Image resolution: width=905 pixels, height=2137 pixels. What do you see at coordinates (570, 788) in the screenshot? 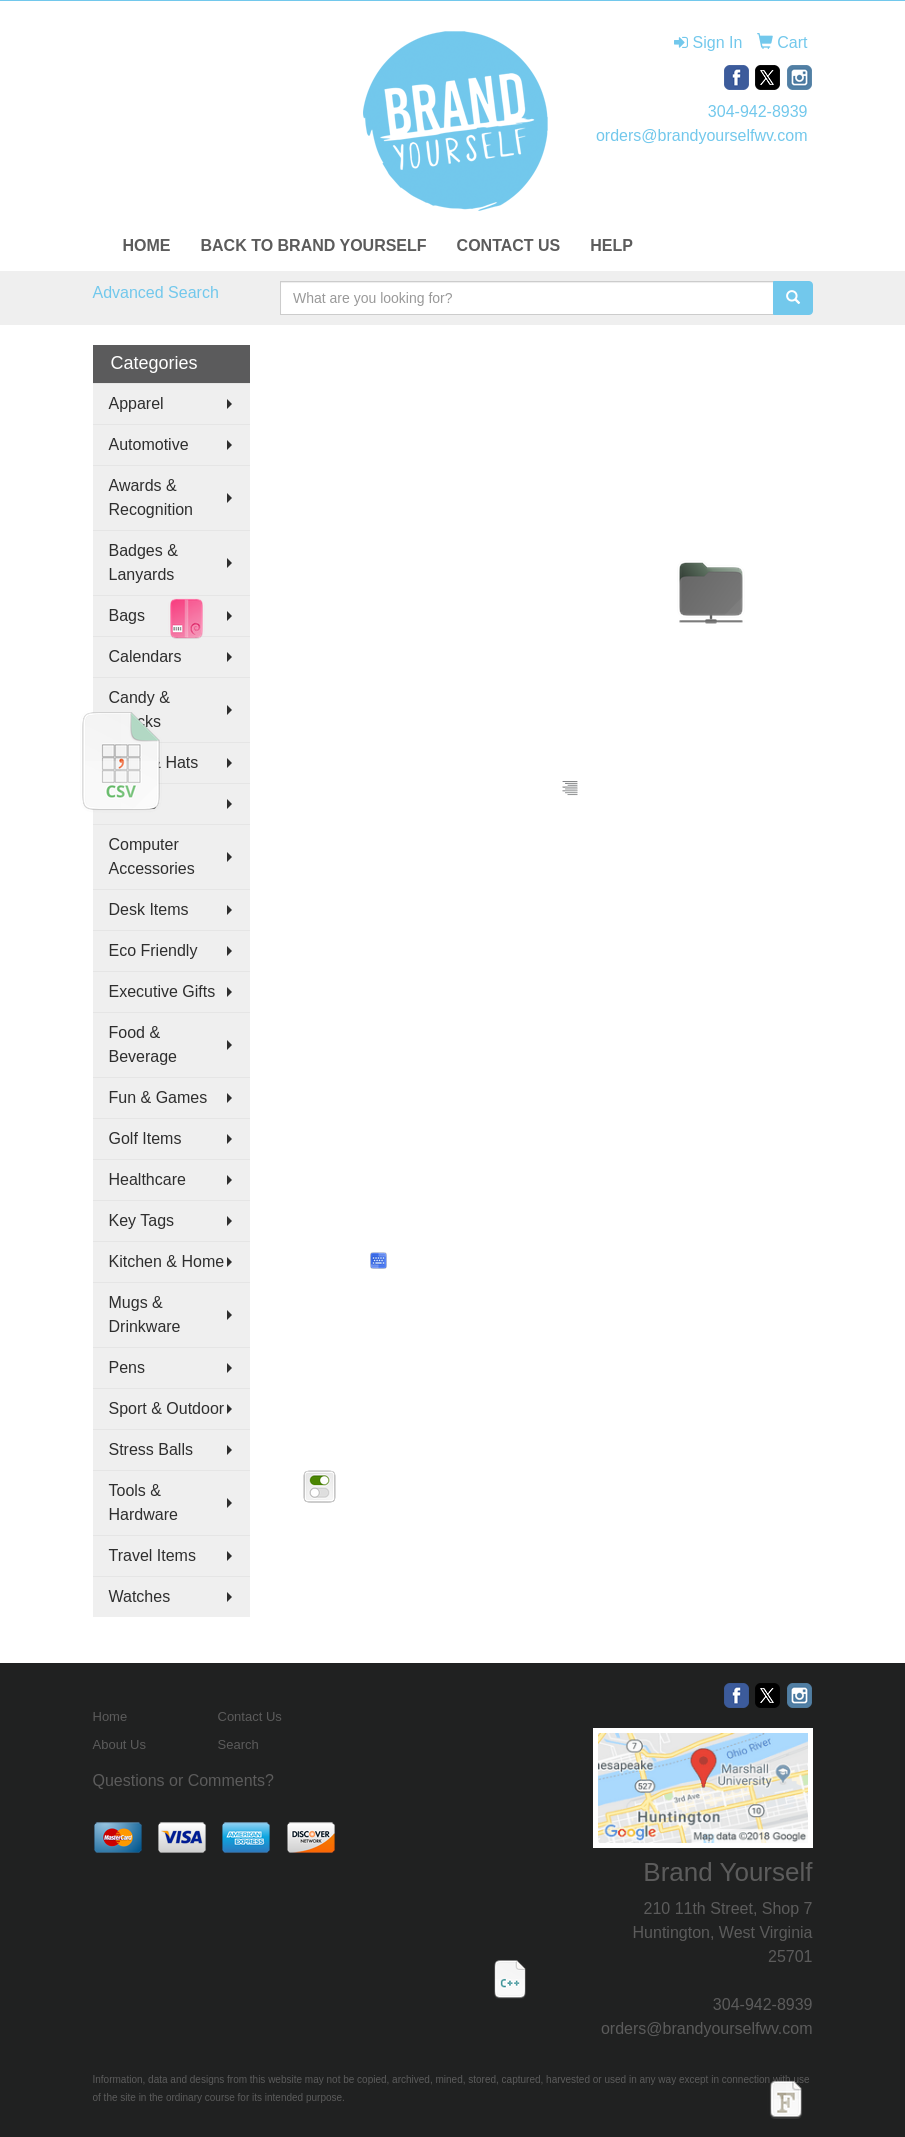
I see `align text to the right margin` at bounding box center [570, 788].